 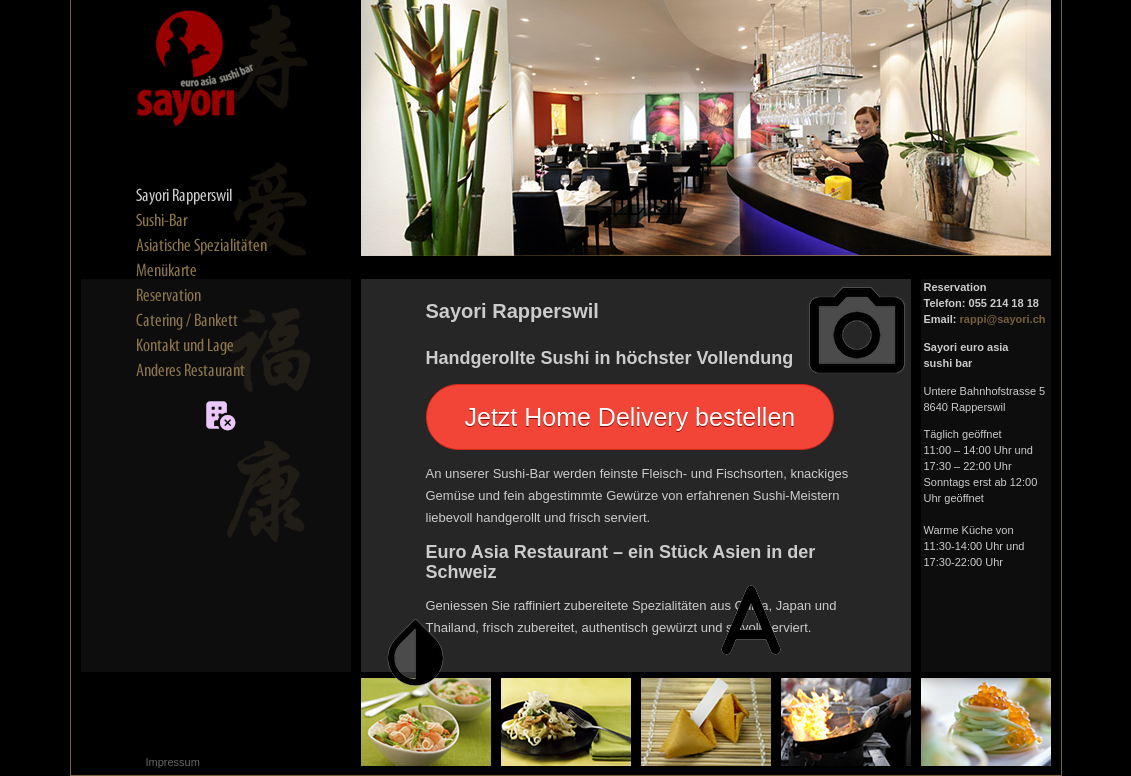 I want to click on toggle color inversion or dark mode, so click(x=415, y=652).